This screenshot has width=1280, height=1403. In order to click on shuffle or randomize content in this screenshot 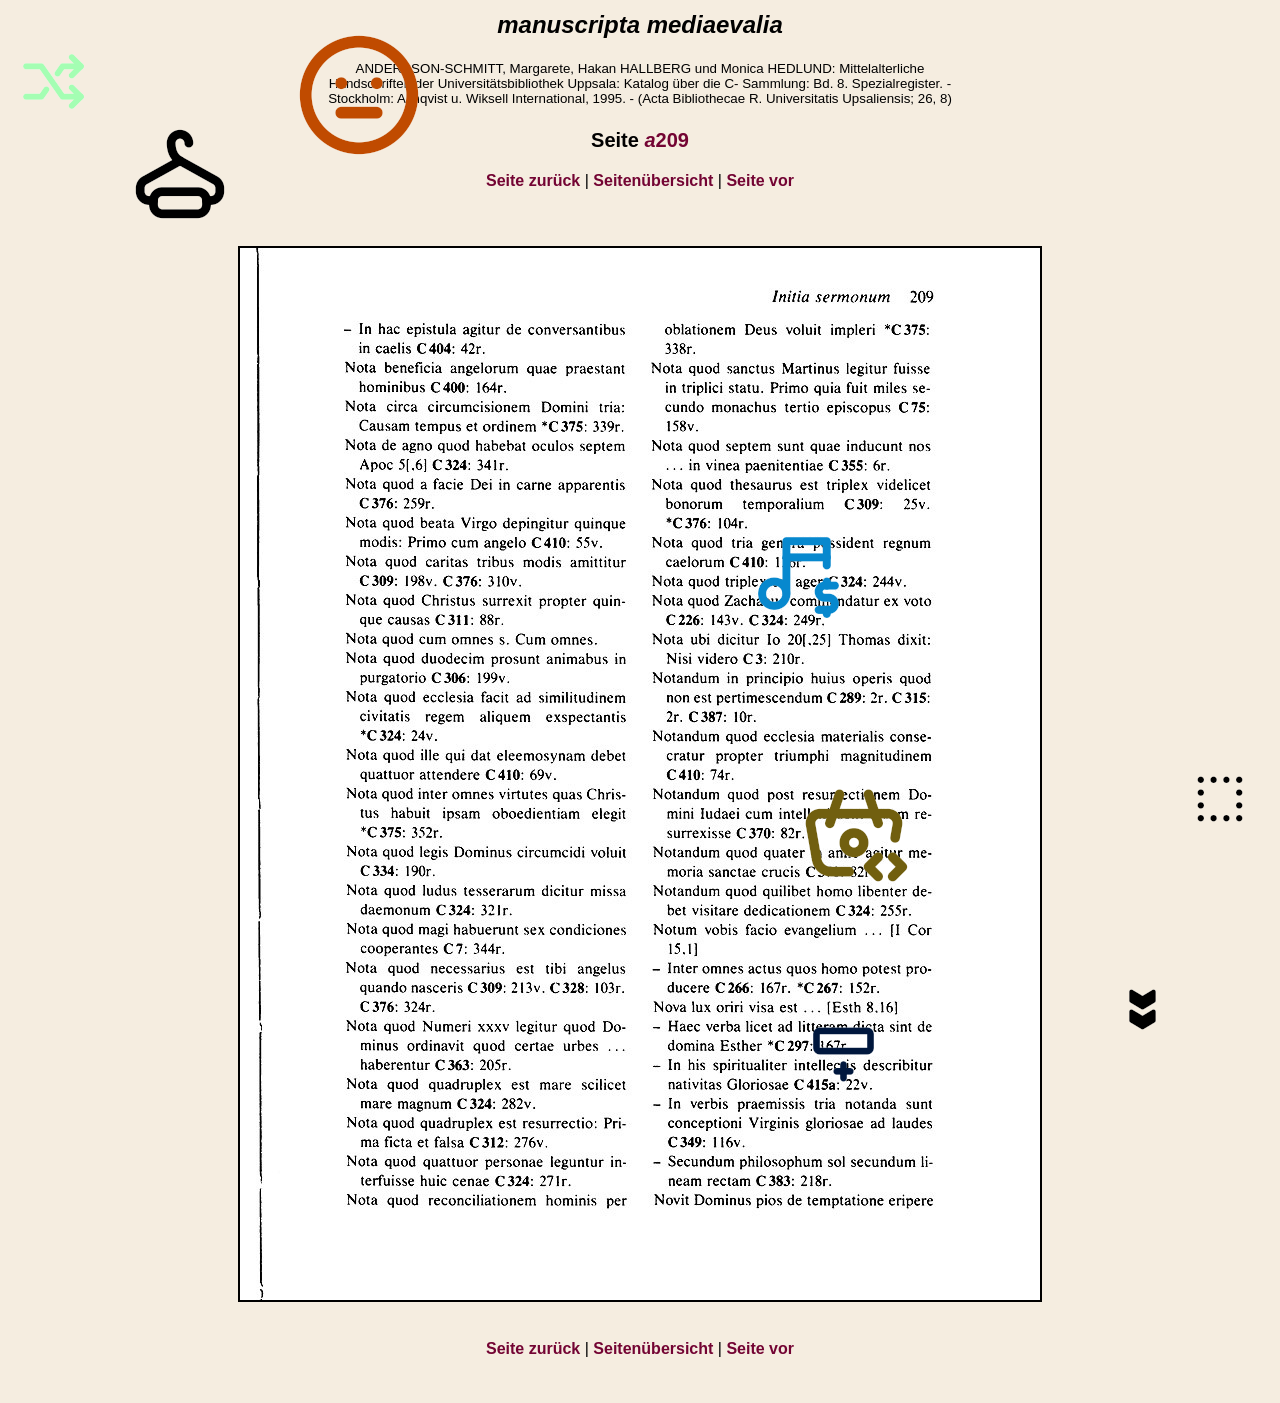, I will do `click(53, 81)`.